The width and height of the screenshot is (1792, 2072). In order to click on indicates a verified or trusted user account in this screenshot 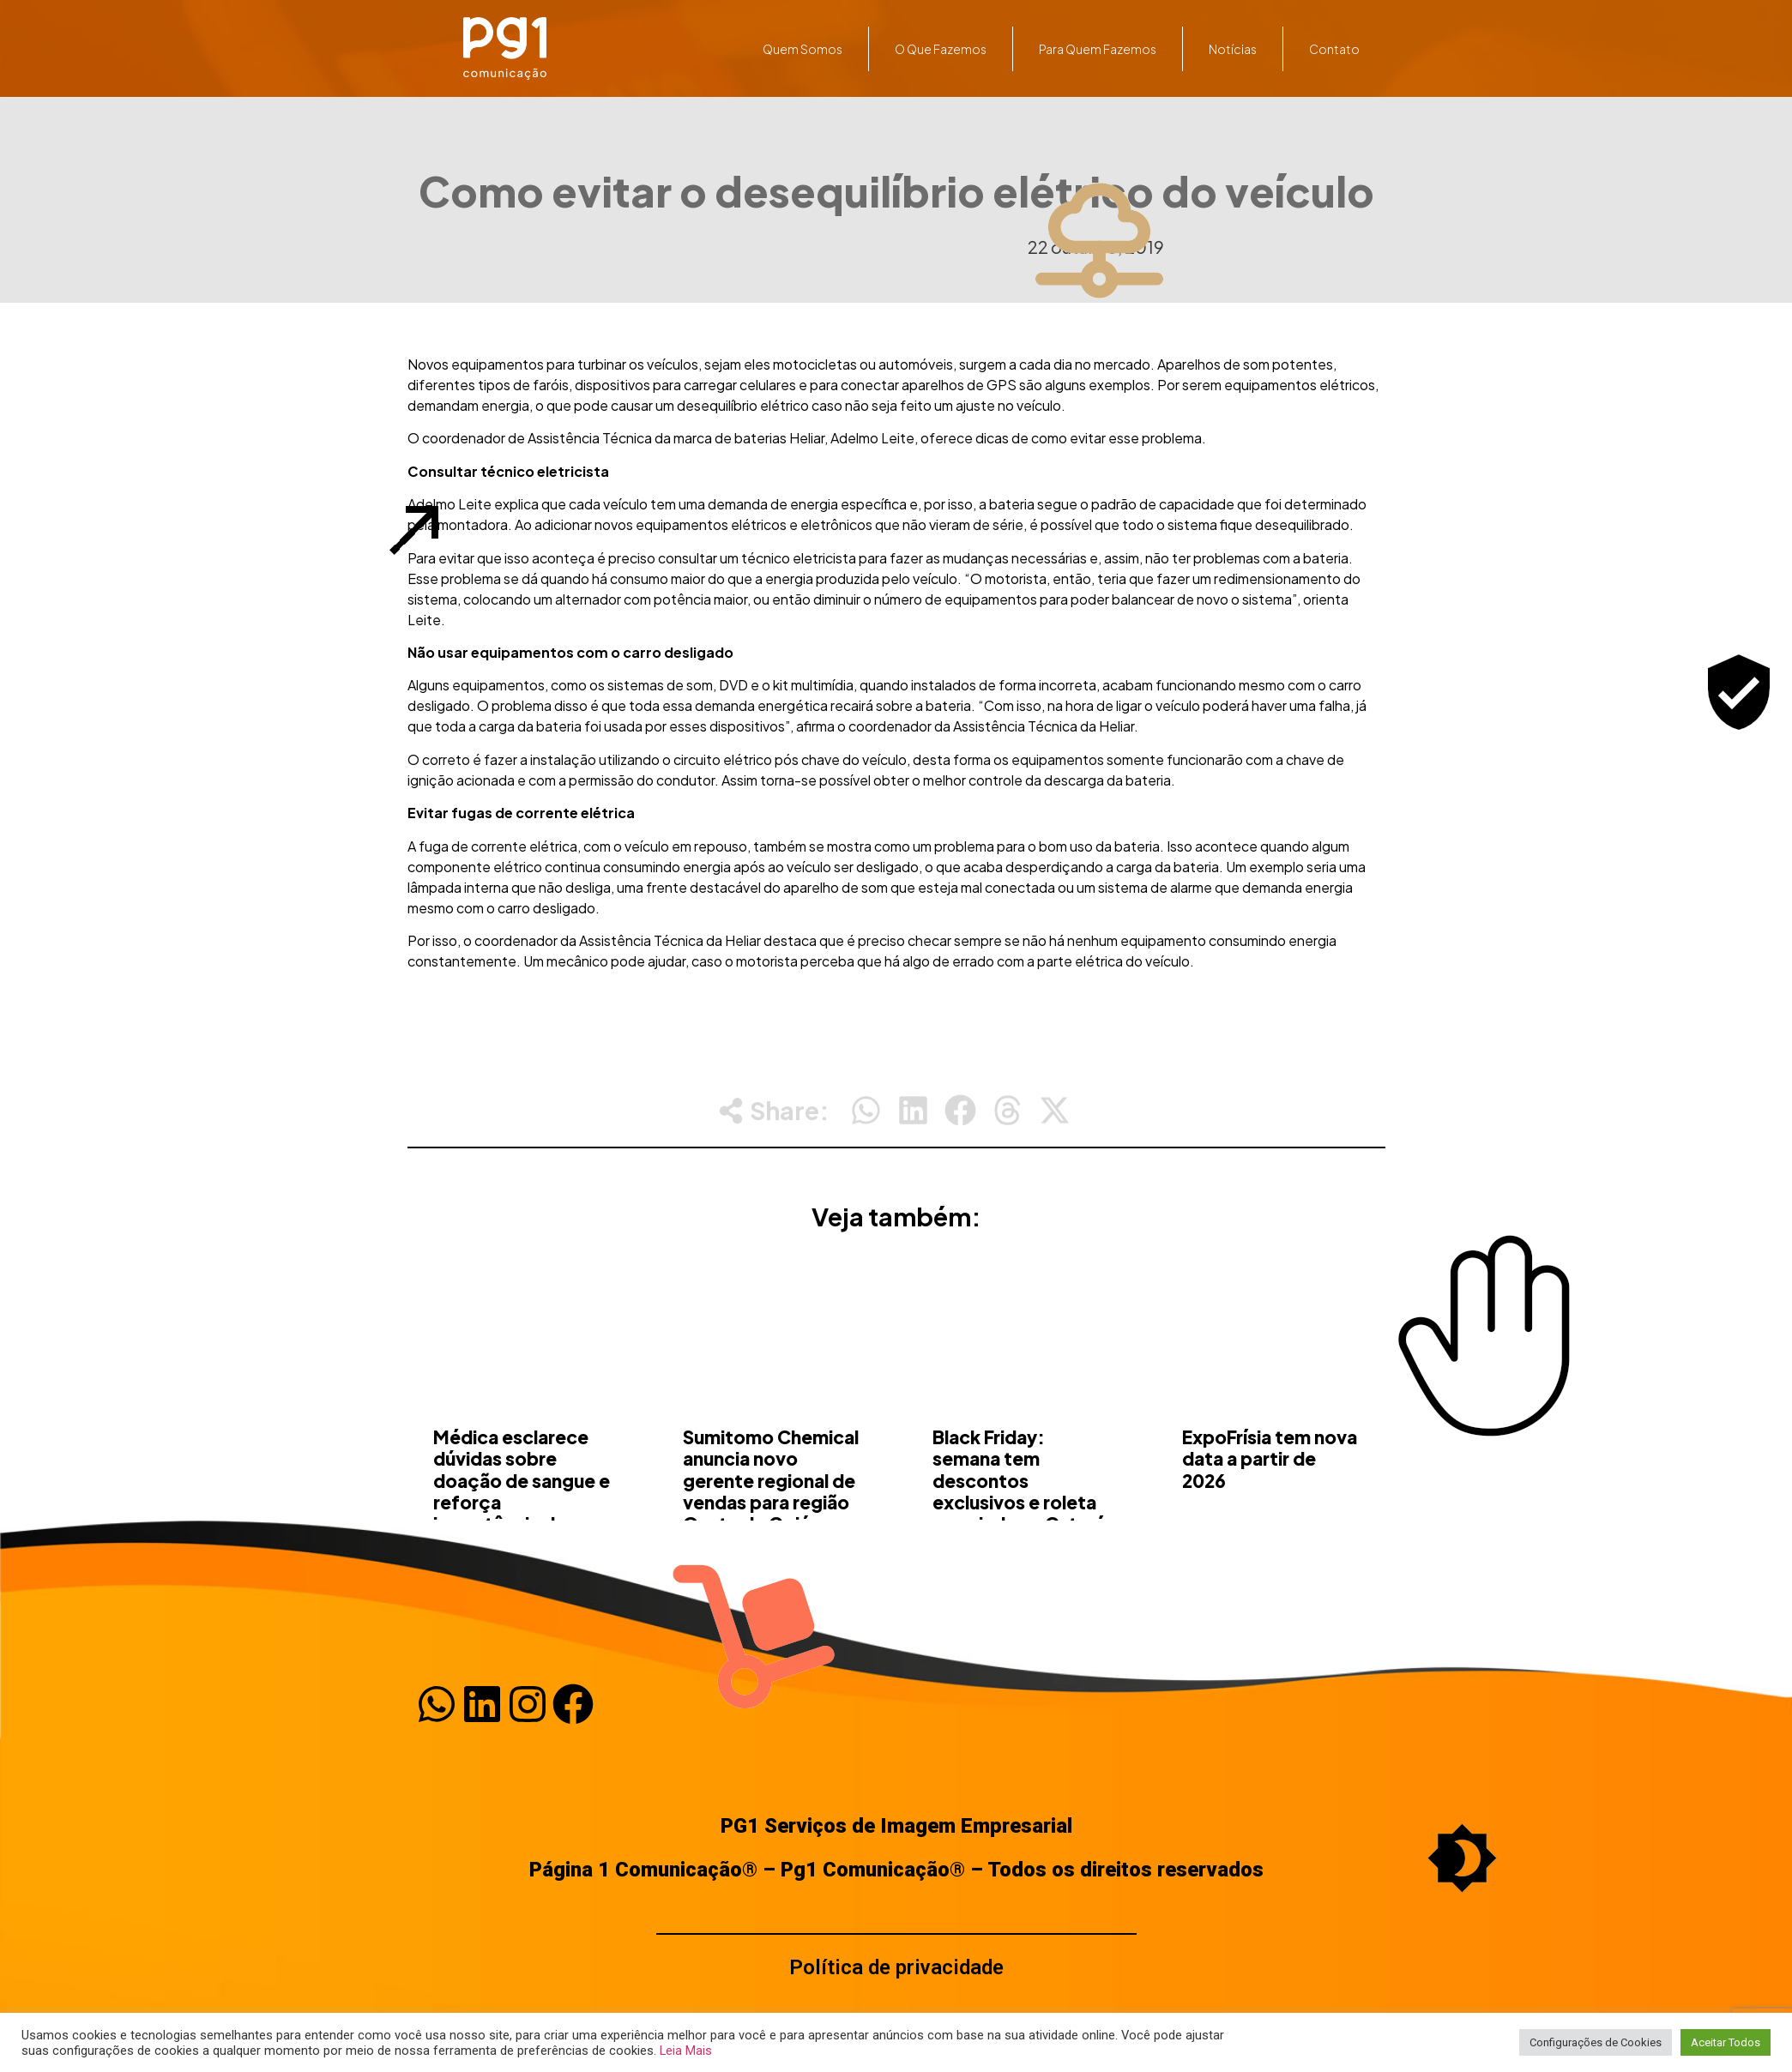, I will do `click(1739, 692)`.